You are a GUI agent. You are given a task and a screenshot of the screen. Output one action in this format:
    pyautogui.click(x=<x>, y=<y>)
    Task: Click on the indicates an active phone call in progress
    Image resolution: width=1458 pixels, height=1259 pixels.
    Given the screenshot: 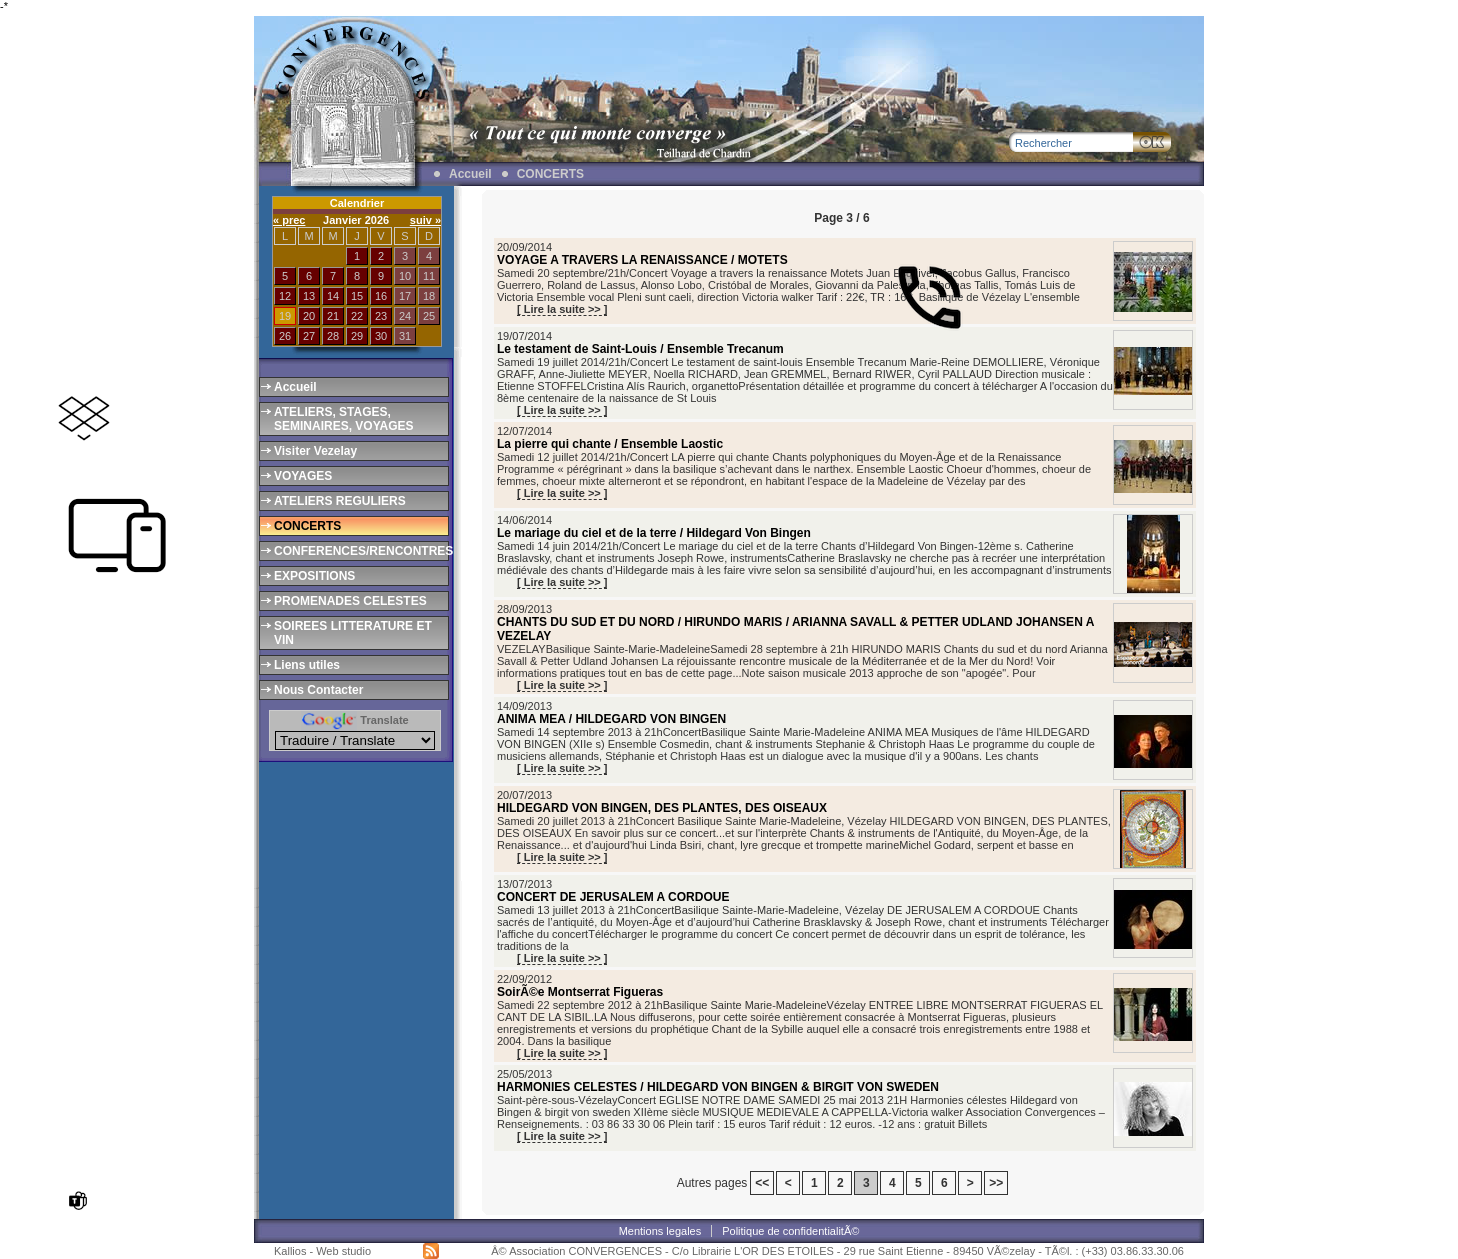 What is the action you would take?
    pyautogui.click(x=929, y=297)
    